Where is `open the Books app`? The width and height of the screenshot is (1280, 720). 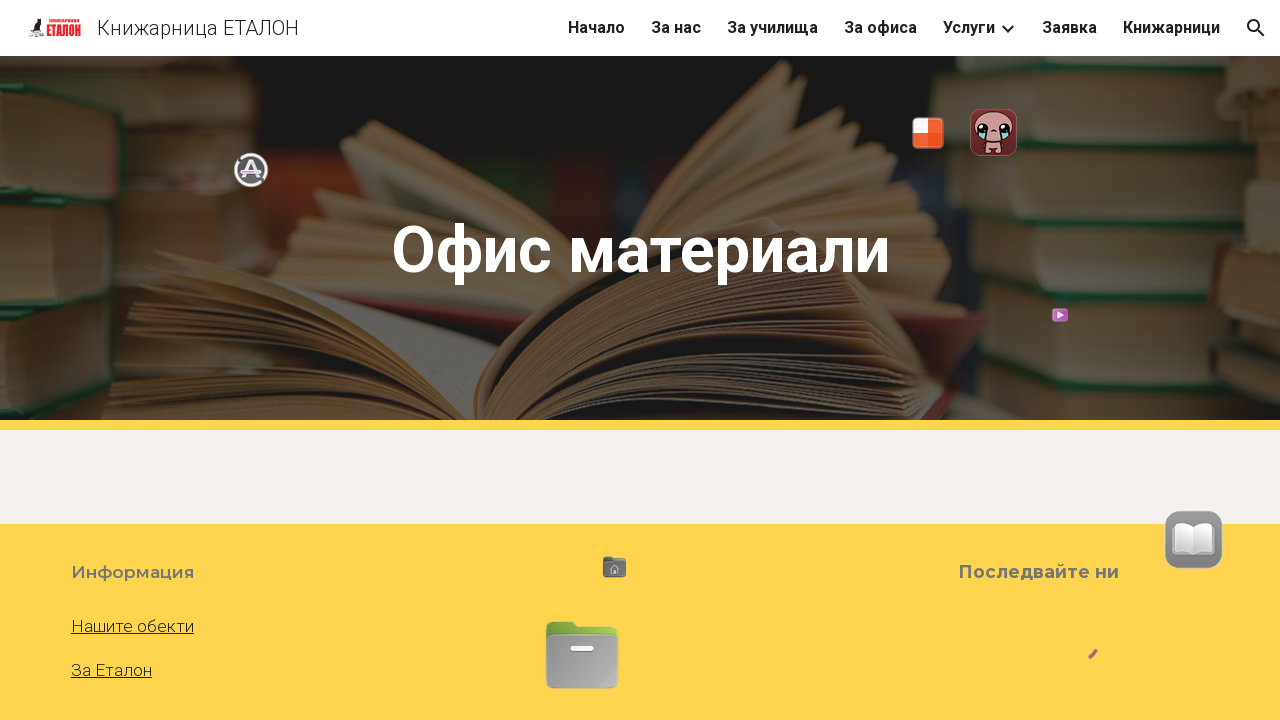
open the Books app is located at coordinates (1193, 539).